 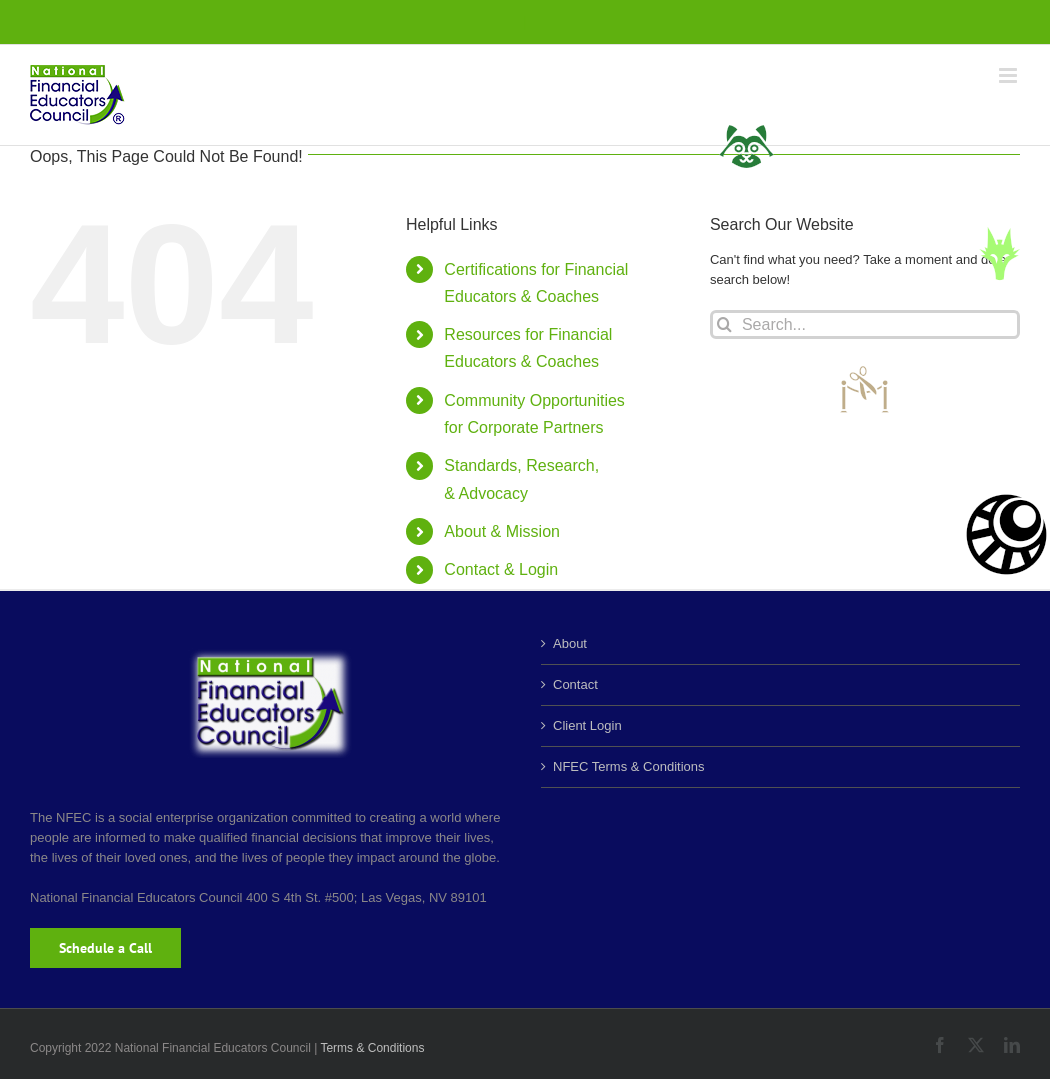 What do you see at coordinates (1006, 534) in the screenshot?
I see `decorative game achievement or badge icon` at bounding box center [1006, 534].